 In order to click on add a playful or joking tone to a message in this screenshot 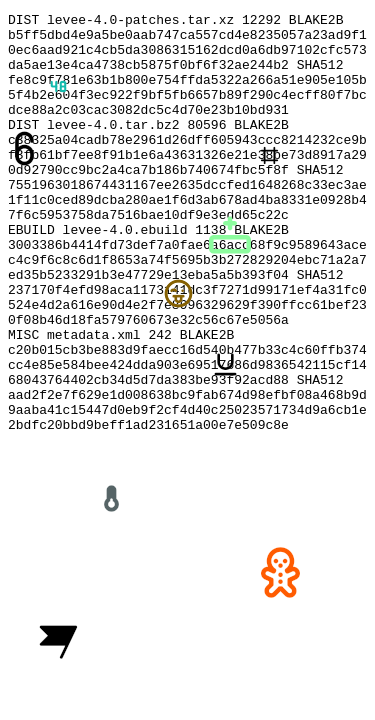, I will do `click(178, 293)`.